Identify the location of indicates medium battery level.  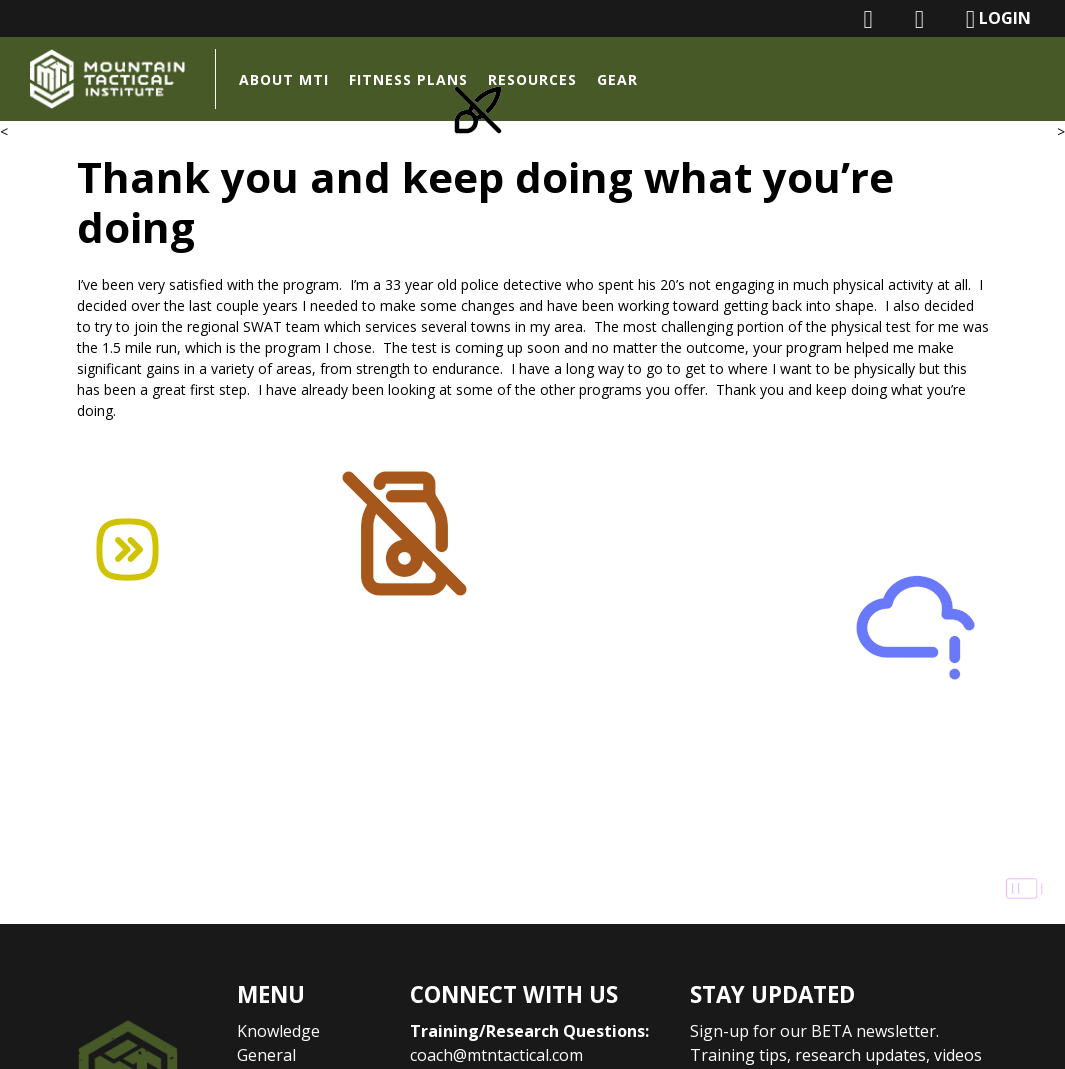
(1023, 888).